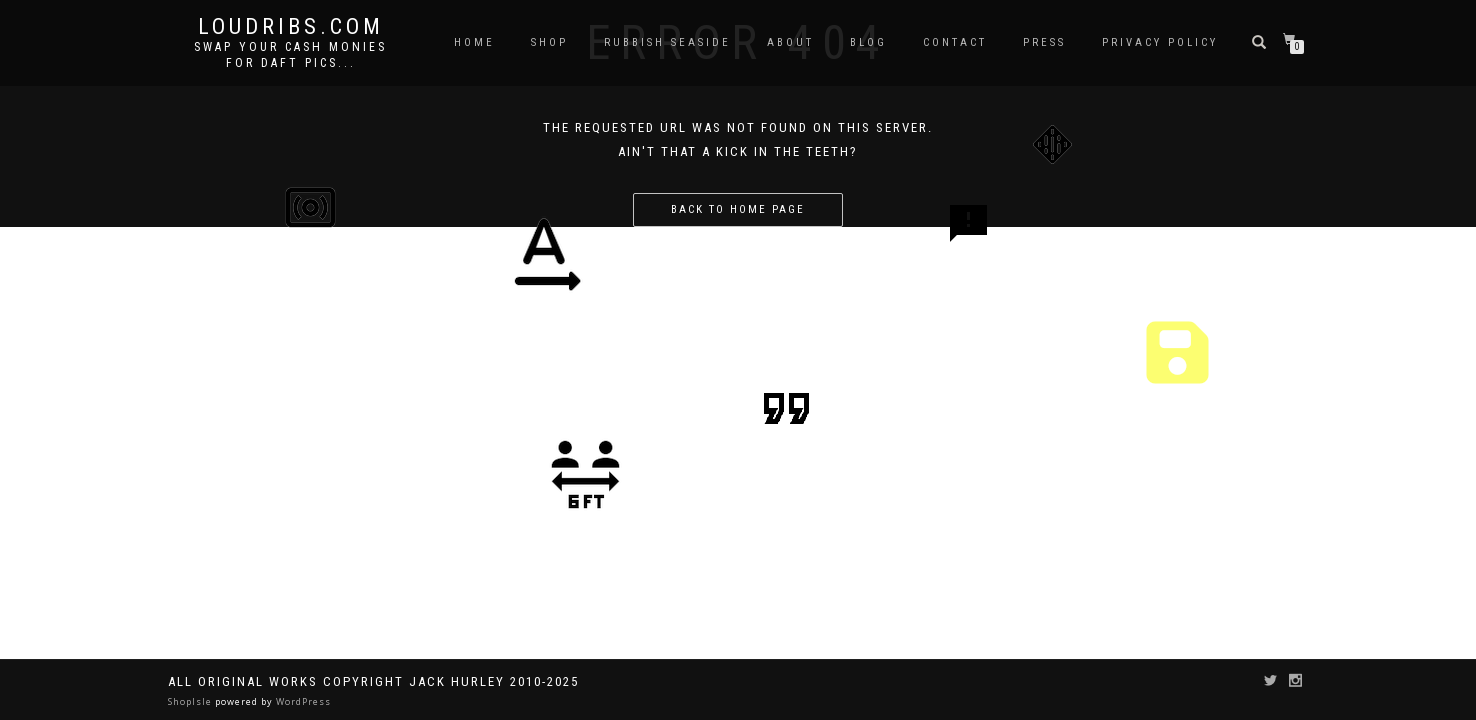  What do you see at coordinates (310, 207) in the screenshot?
I see `enable surround sound audio` at bounding box center [310, 207].